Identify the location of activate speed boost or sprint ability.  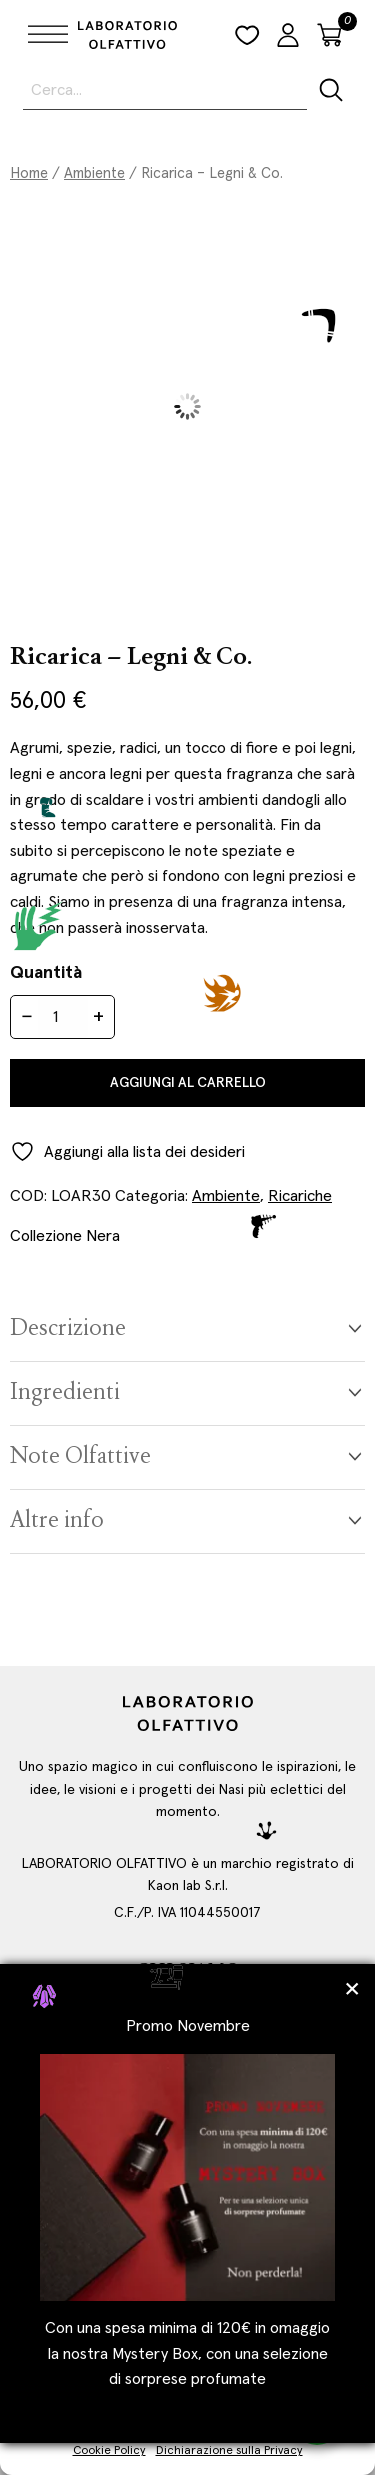
(222, 993).